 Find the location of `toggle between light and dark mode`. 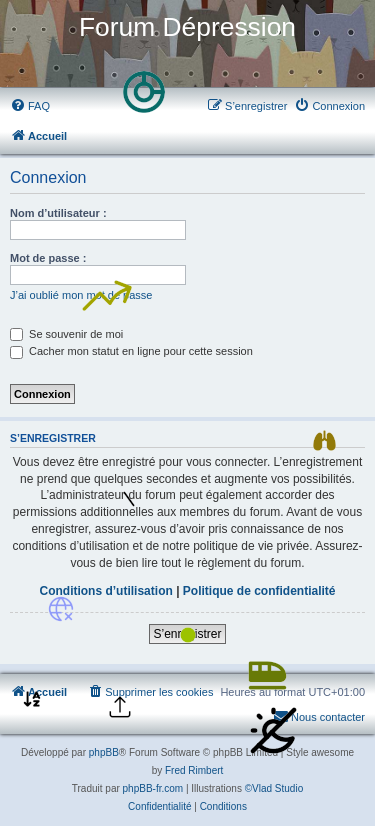

toggle between light and dark mode is located at coordinates (273, 730).